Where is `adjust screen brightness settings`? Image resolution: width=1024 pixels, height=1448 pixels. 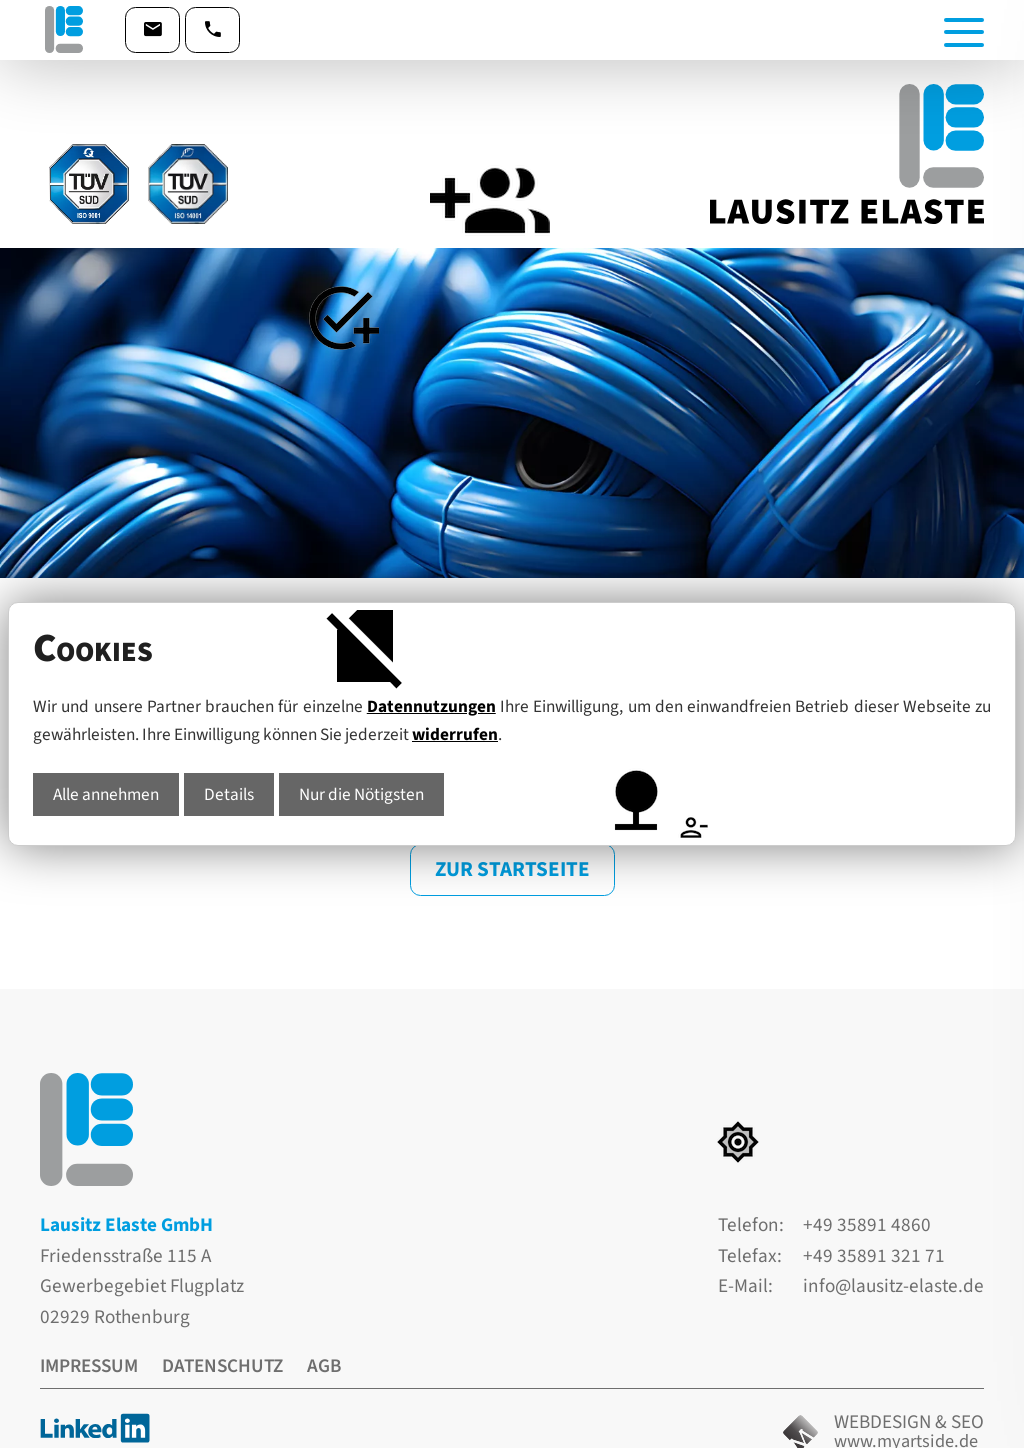
adjust screen brightness settings is located at coordinates (738, 1142).